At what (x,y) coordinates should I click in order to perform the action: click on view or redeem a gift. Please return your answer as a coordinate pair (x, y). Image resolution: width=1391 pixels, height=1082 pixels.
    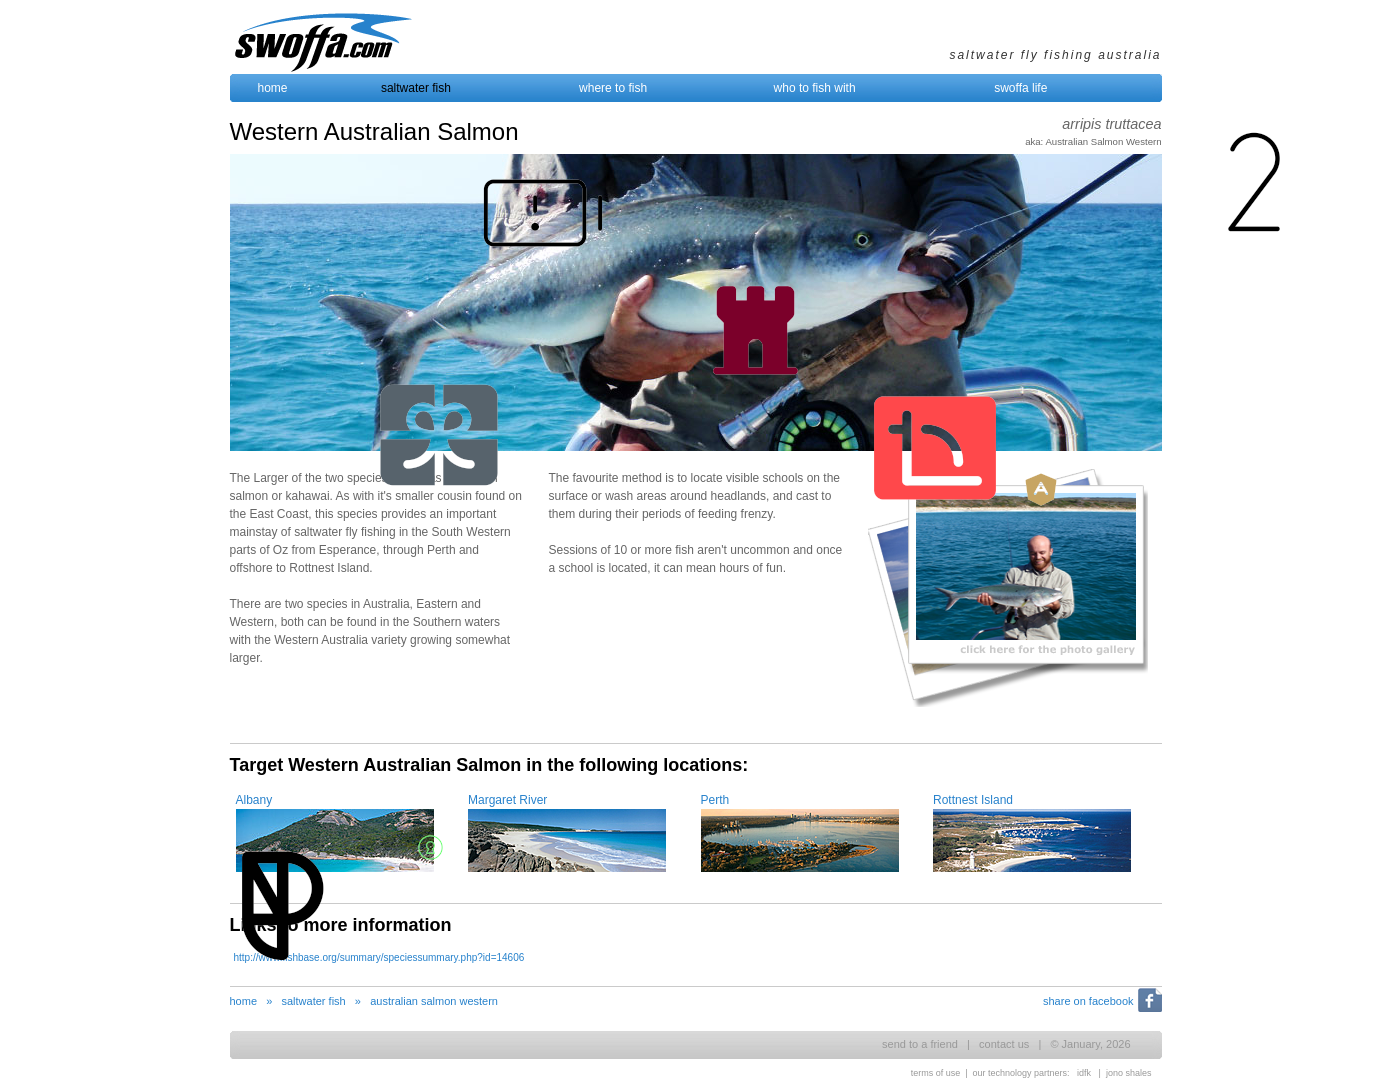
    Looking at the image, I should click on (439, 435).